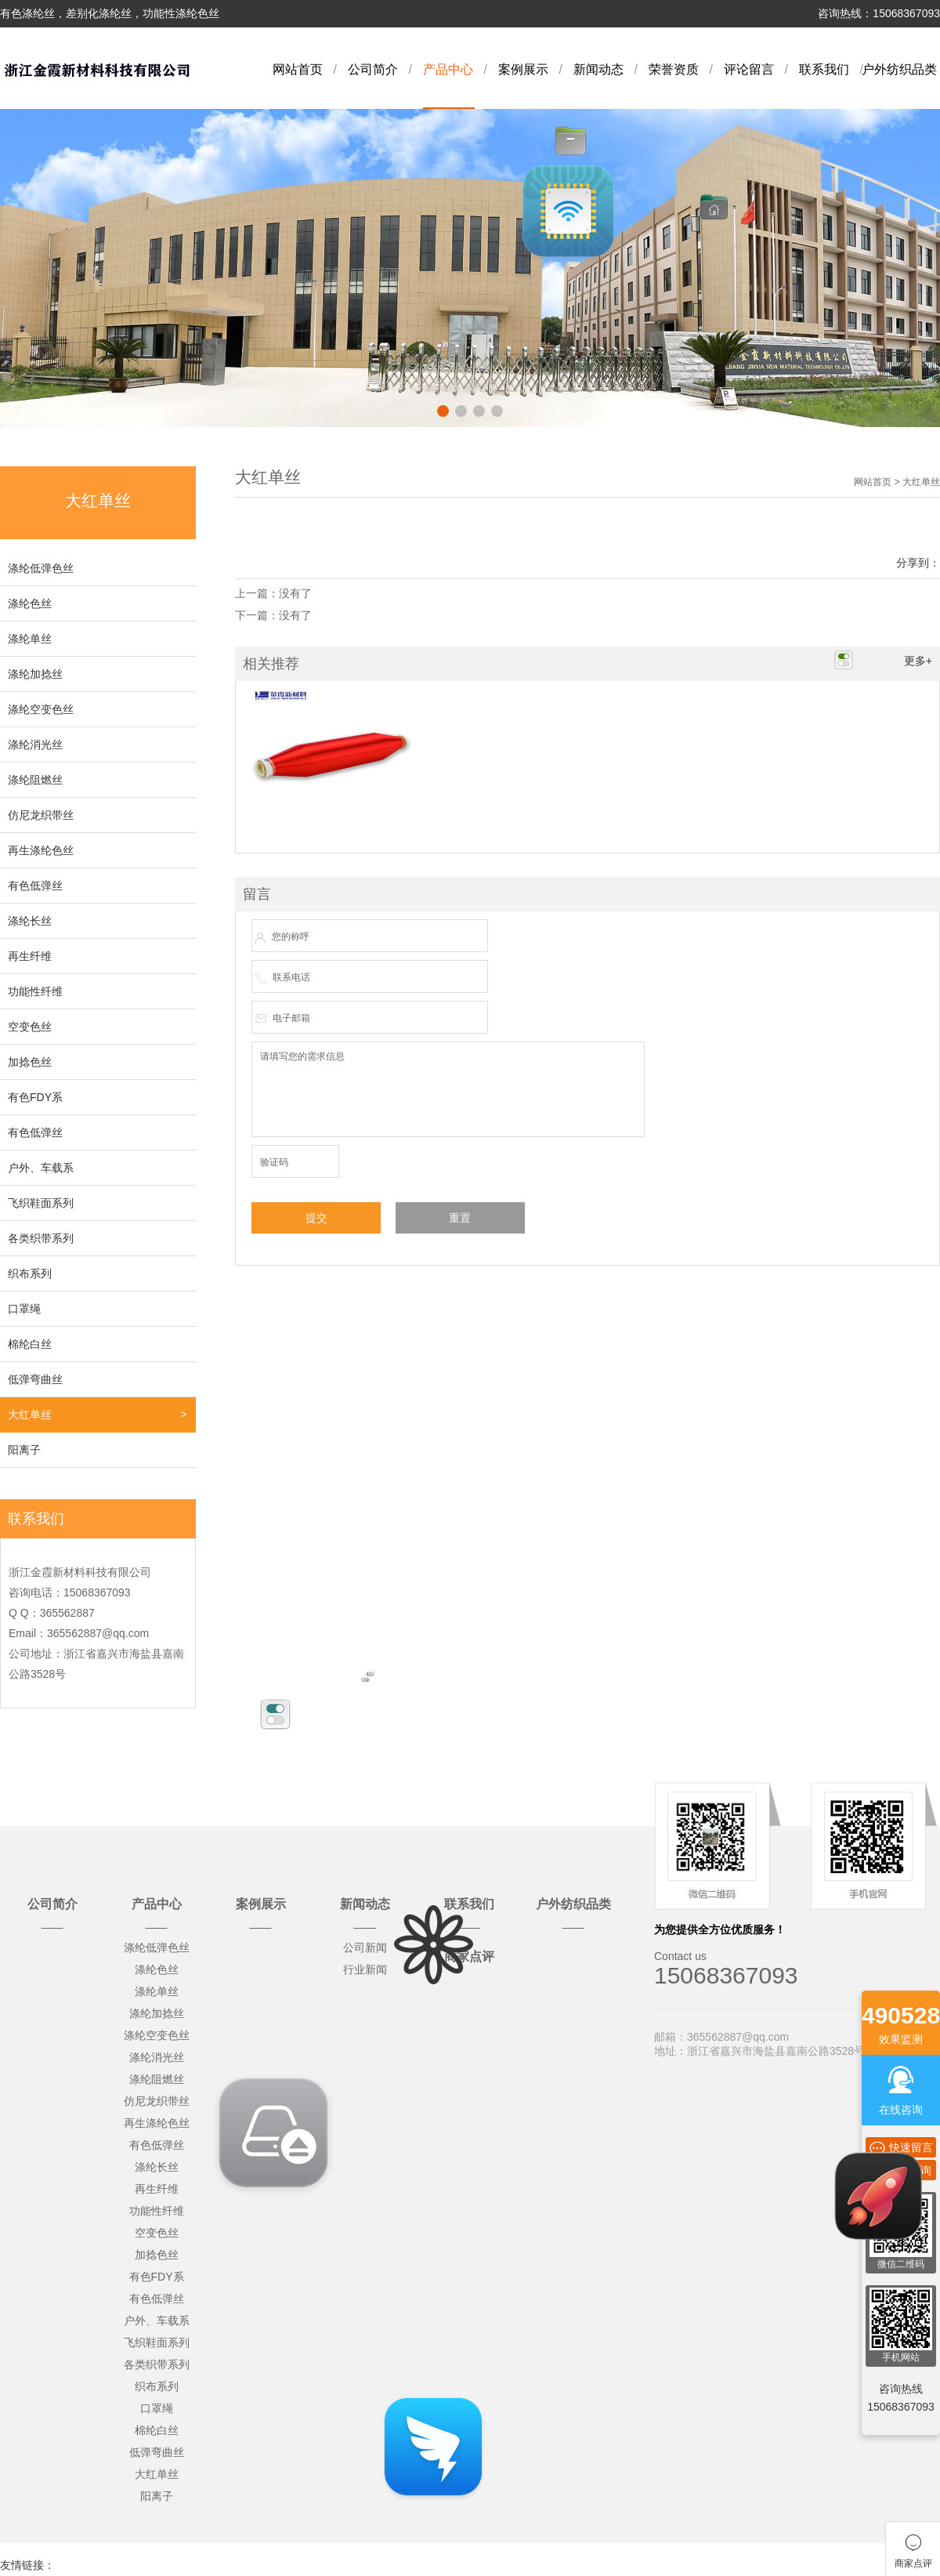 The height and width of the screenshot is (2576, 940). I want to click on eject or safely remove external storage device, so click(273, 2135).